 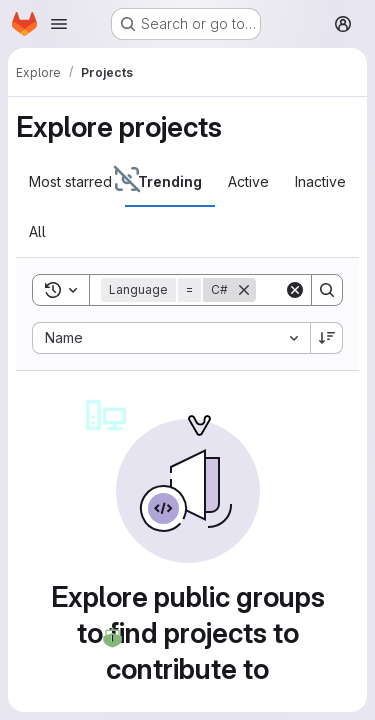 What do you see at coordinates (127, 179) in the screenshot?
I see `screen capture disabled` at bounding box center [127, 179].